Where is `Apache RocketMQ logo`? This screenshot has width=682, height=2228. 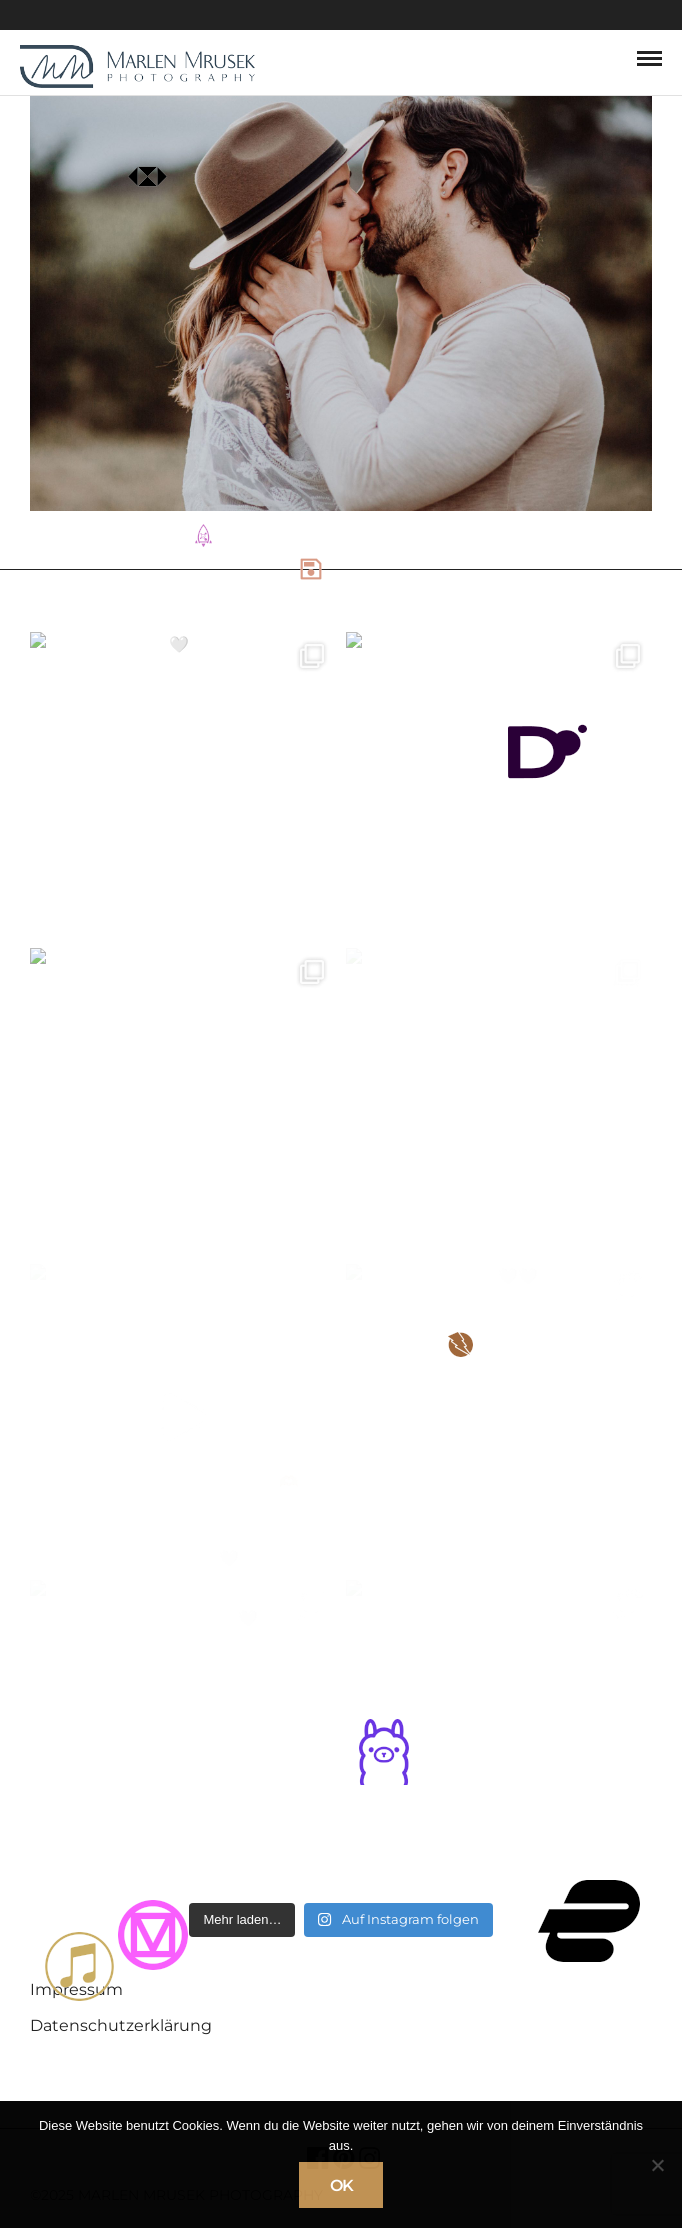
Apache RocketMQ logo is located at coordinates (203, 535).